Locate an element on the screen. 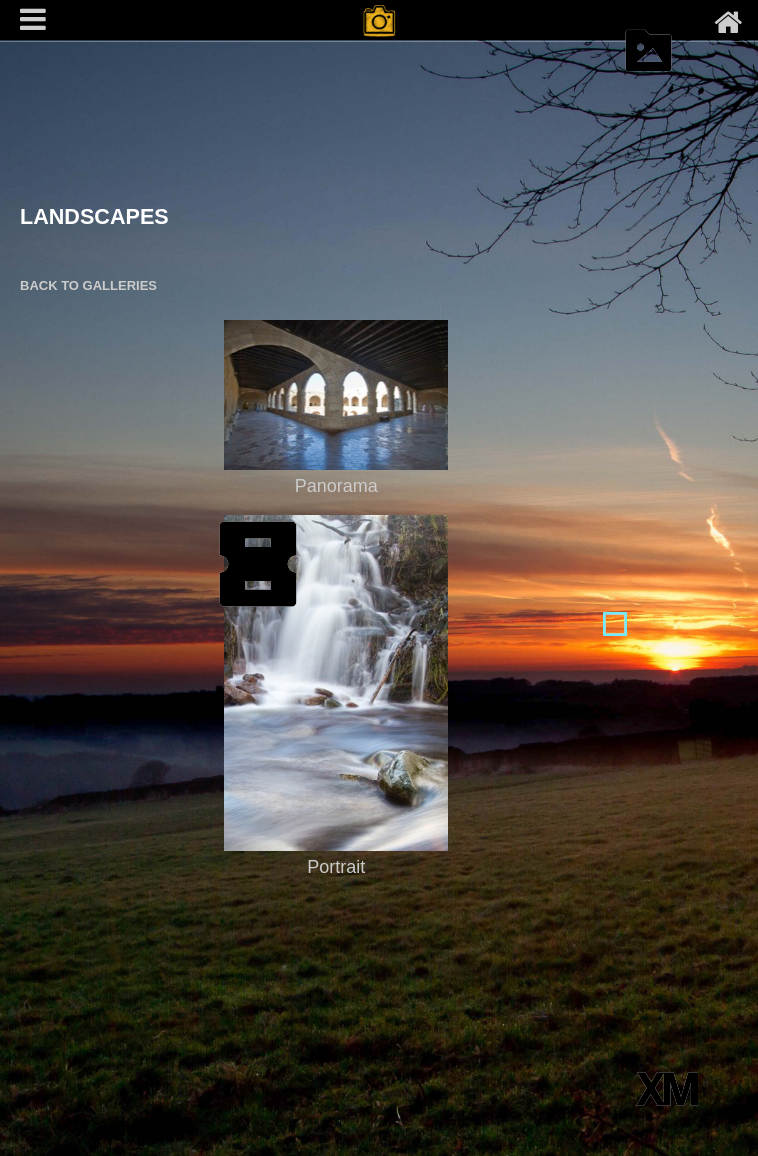 The width and height of the screenshot is (758, 1156). stop media playback is located at coordinates (615, 624).